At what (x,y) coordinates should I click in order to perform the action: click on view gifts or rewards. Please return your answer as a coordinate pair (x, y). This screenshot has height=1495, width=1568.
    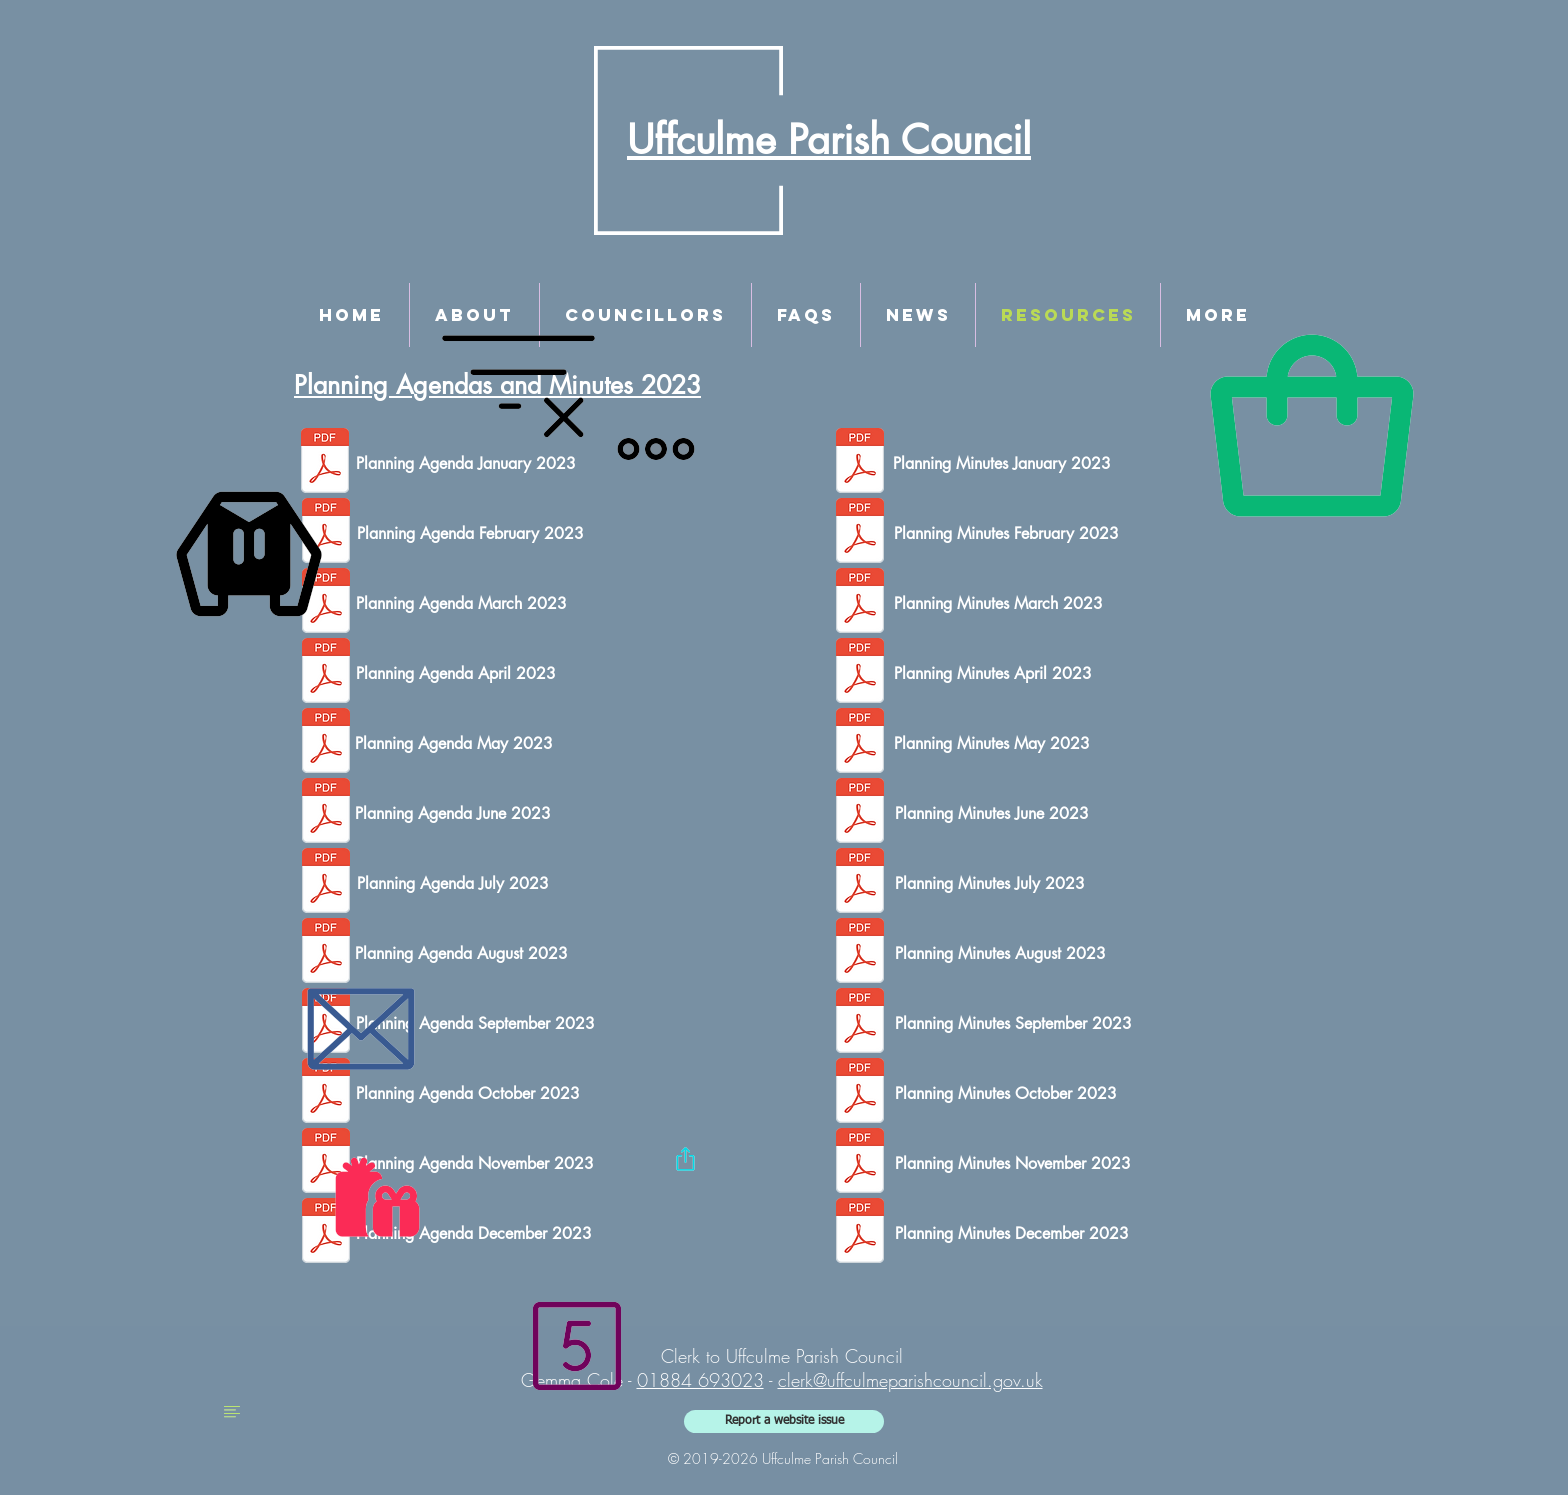
    Looking at the image, I should click on (377, 1199).